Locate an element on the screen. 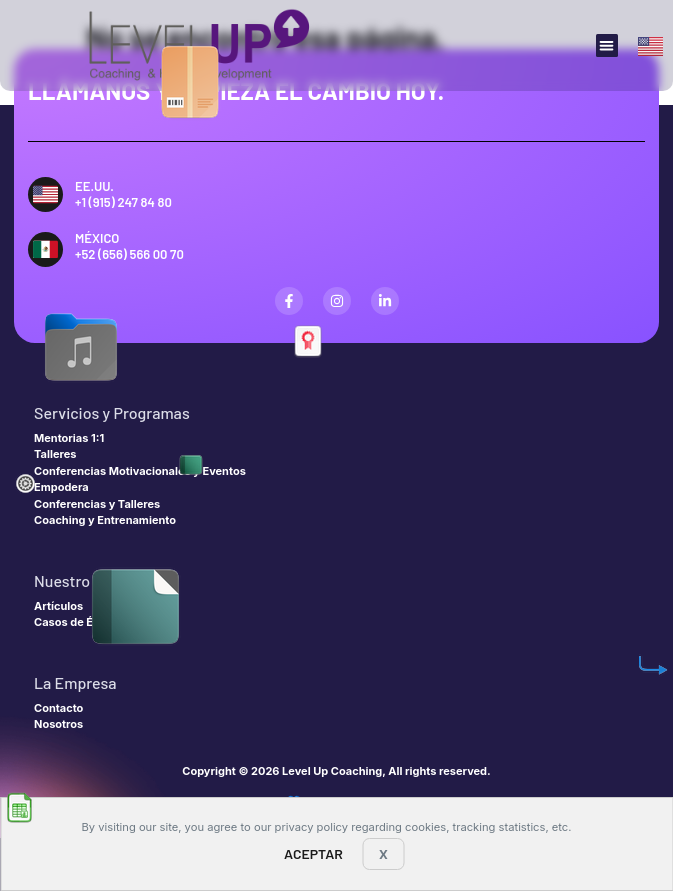 The height and width of the screenshot is (891, 673). change desktop wallpaper settings is located at coordinates (135, 603).